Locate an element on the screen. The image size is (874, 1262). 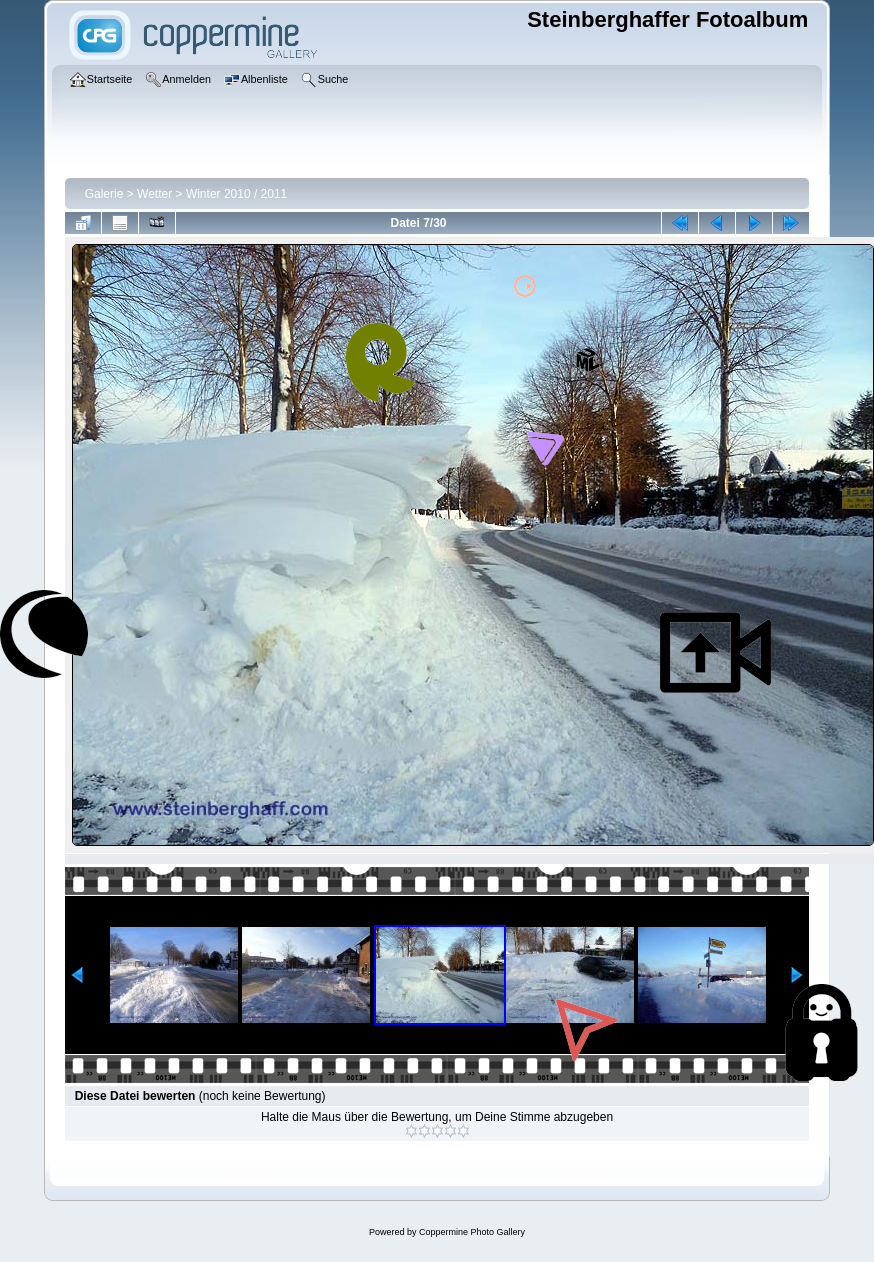
playstation 2 brand logo is located at coordinates (425, 458).